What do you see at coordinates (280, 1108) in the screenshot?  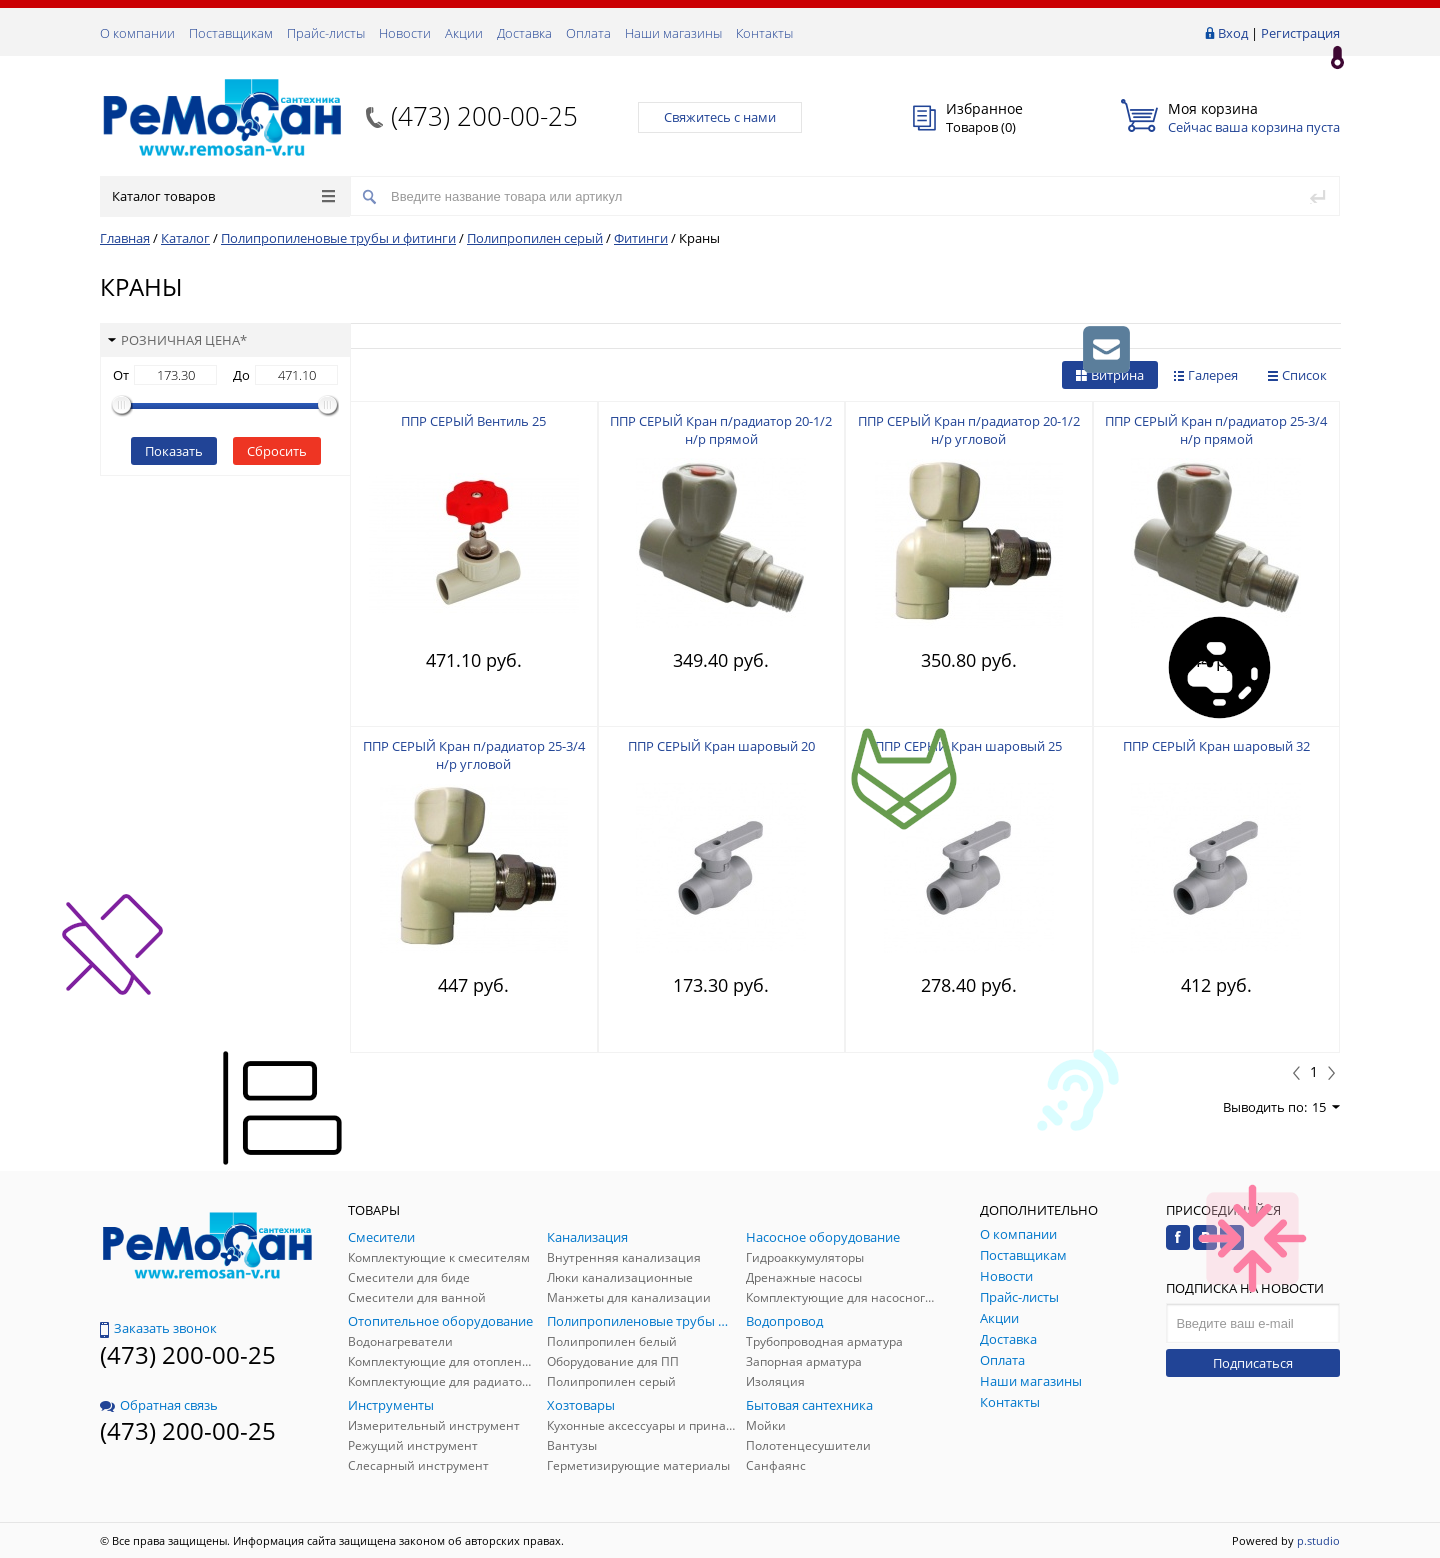 I see `align text to the left margin` at bounding box center [280, 1108].